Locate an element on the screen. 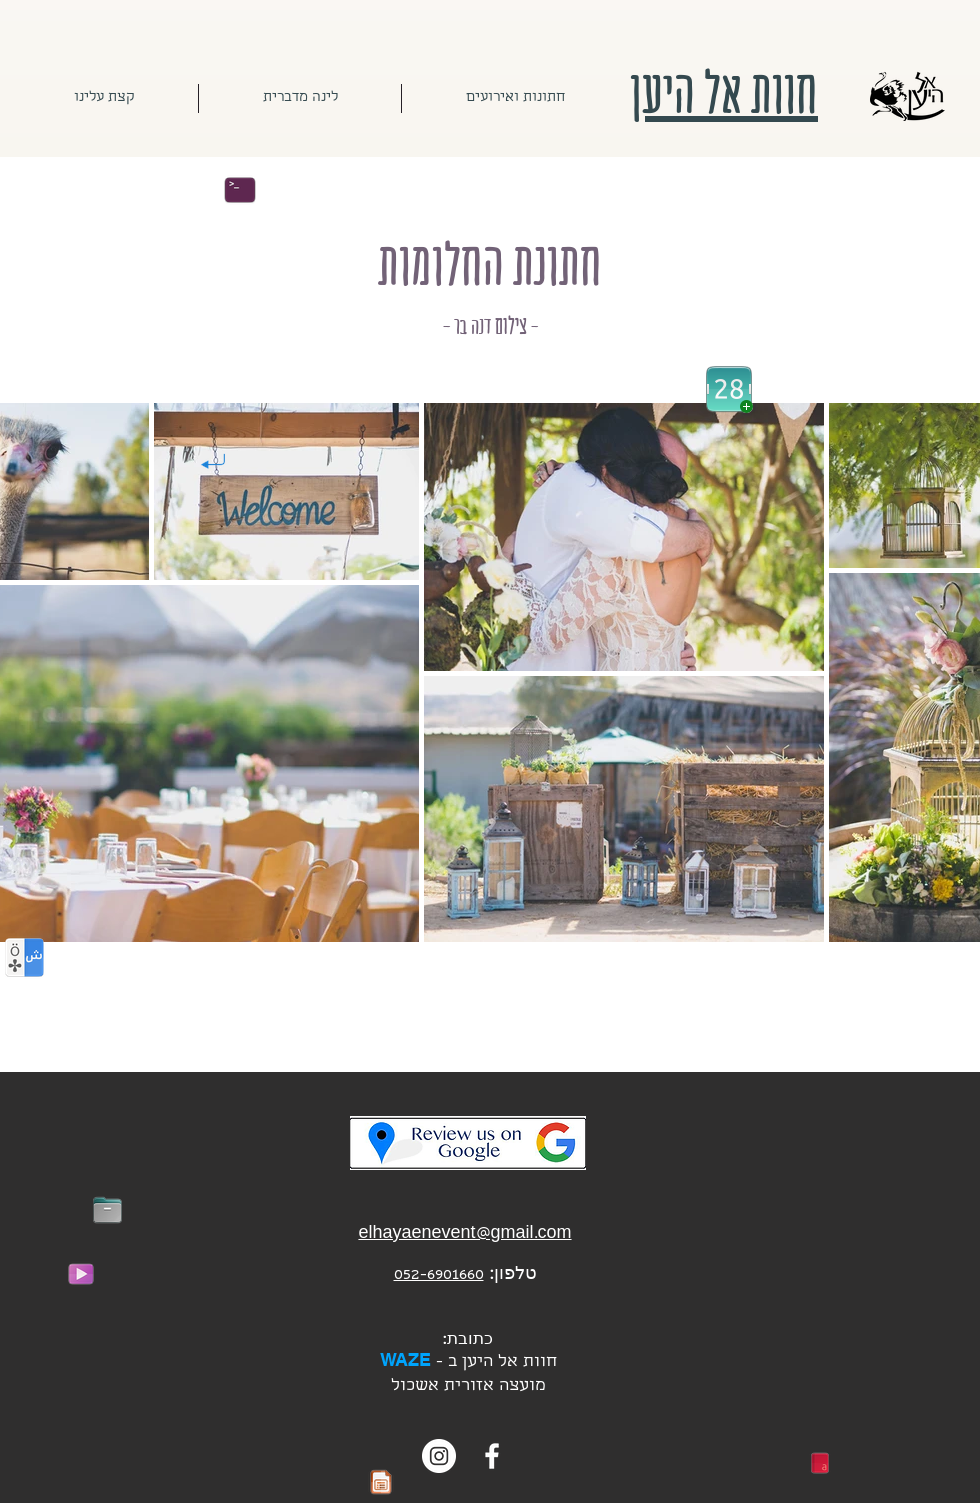  open the file manager application is located at coordinates (107, 1209).